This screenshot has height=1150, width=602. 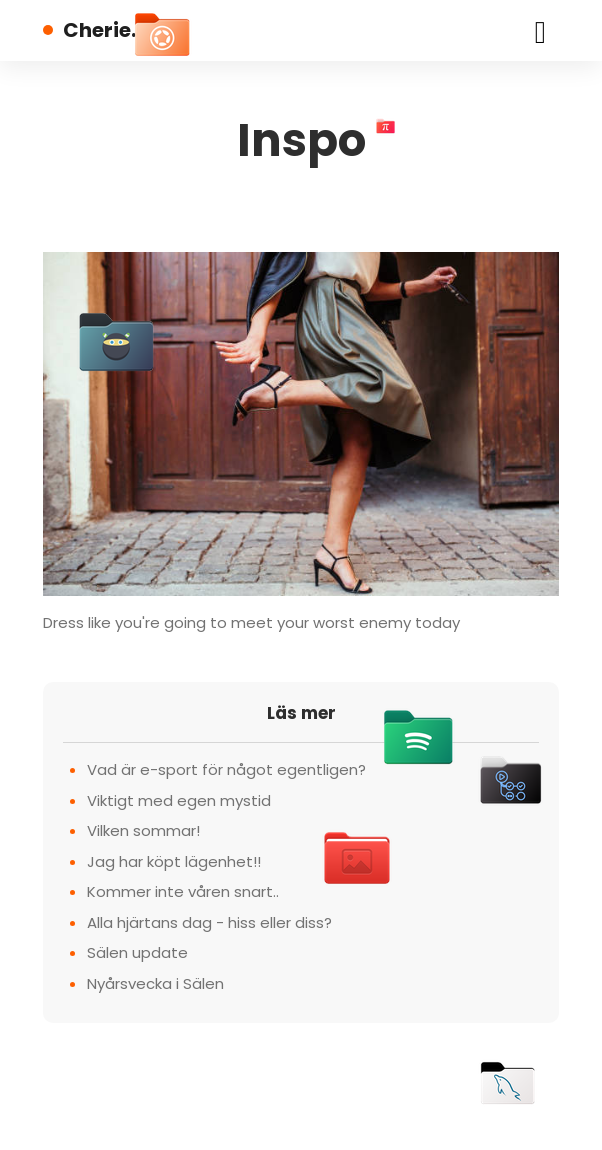 What do you see at coordinates (507, 1084) in the screenshot?
I see `open mysql database files folder` at bounding box center [507, 1084].